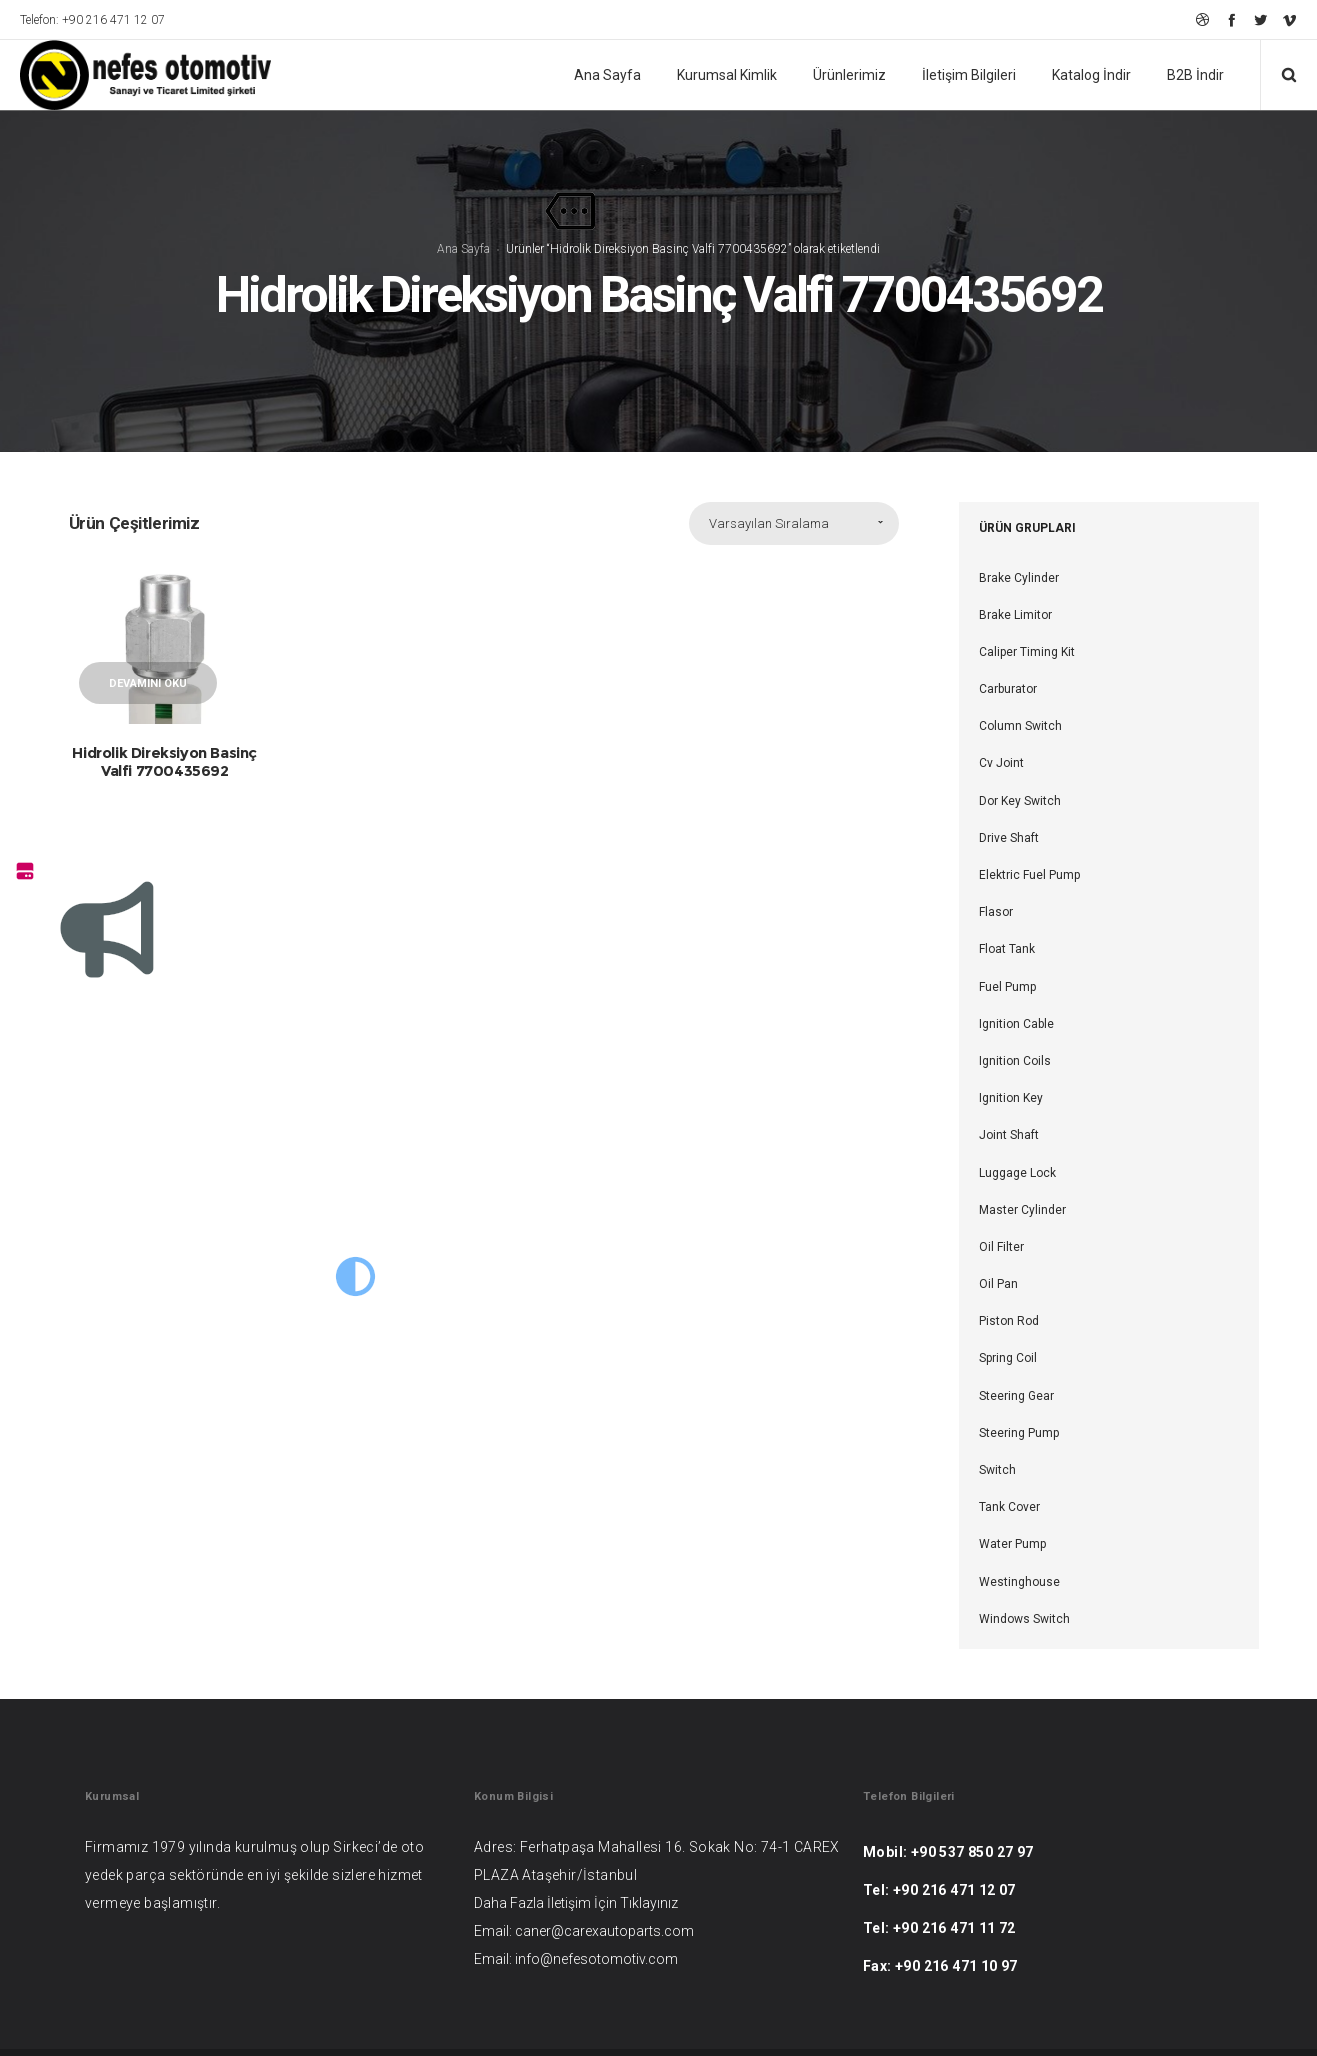  What do you see at coordinates (355, 1276) in the screenshot?
I see `toggle between light and dark mode` at bounding box center [355, 1276].